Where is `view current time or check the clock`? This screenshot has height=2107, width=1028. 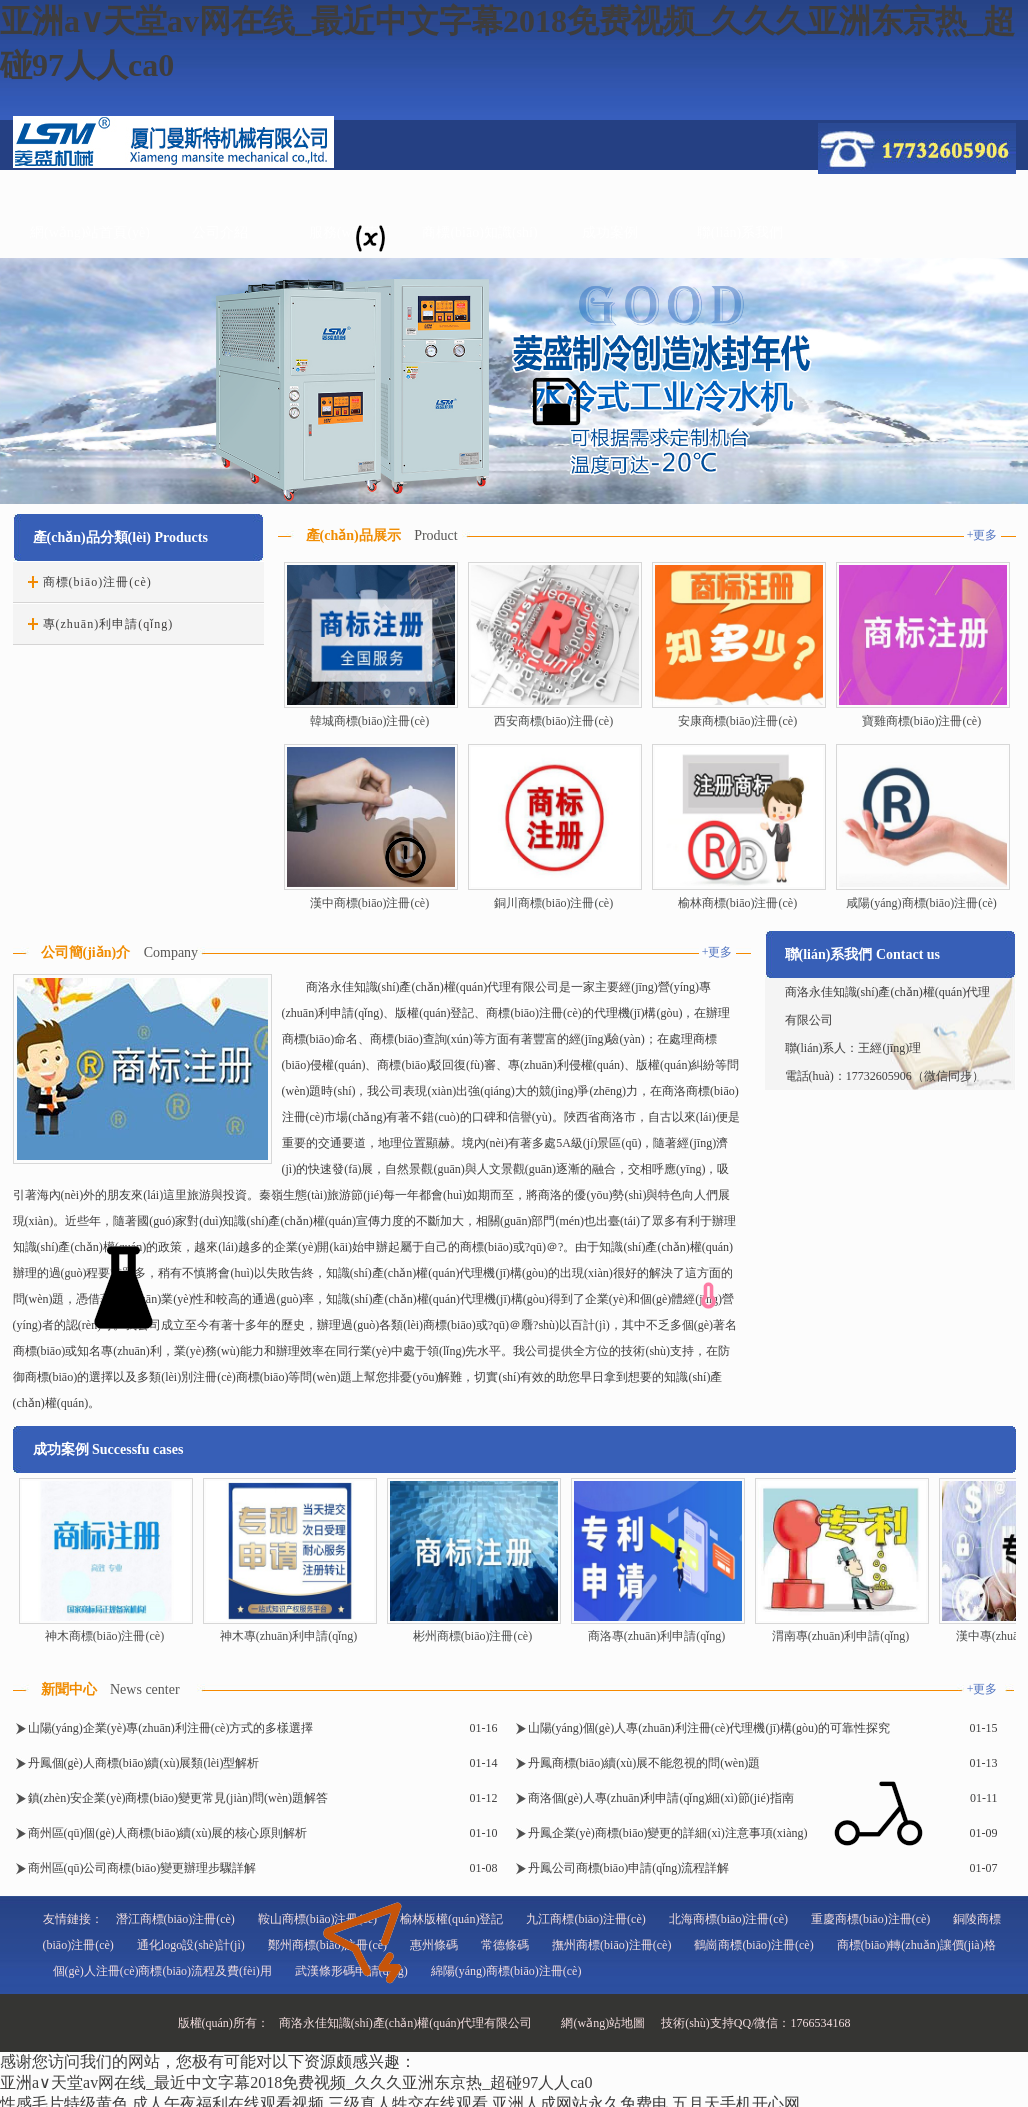
view current time or check the clock is located at coordinates (405, 857).